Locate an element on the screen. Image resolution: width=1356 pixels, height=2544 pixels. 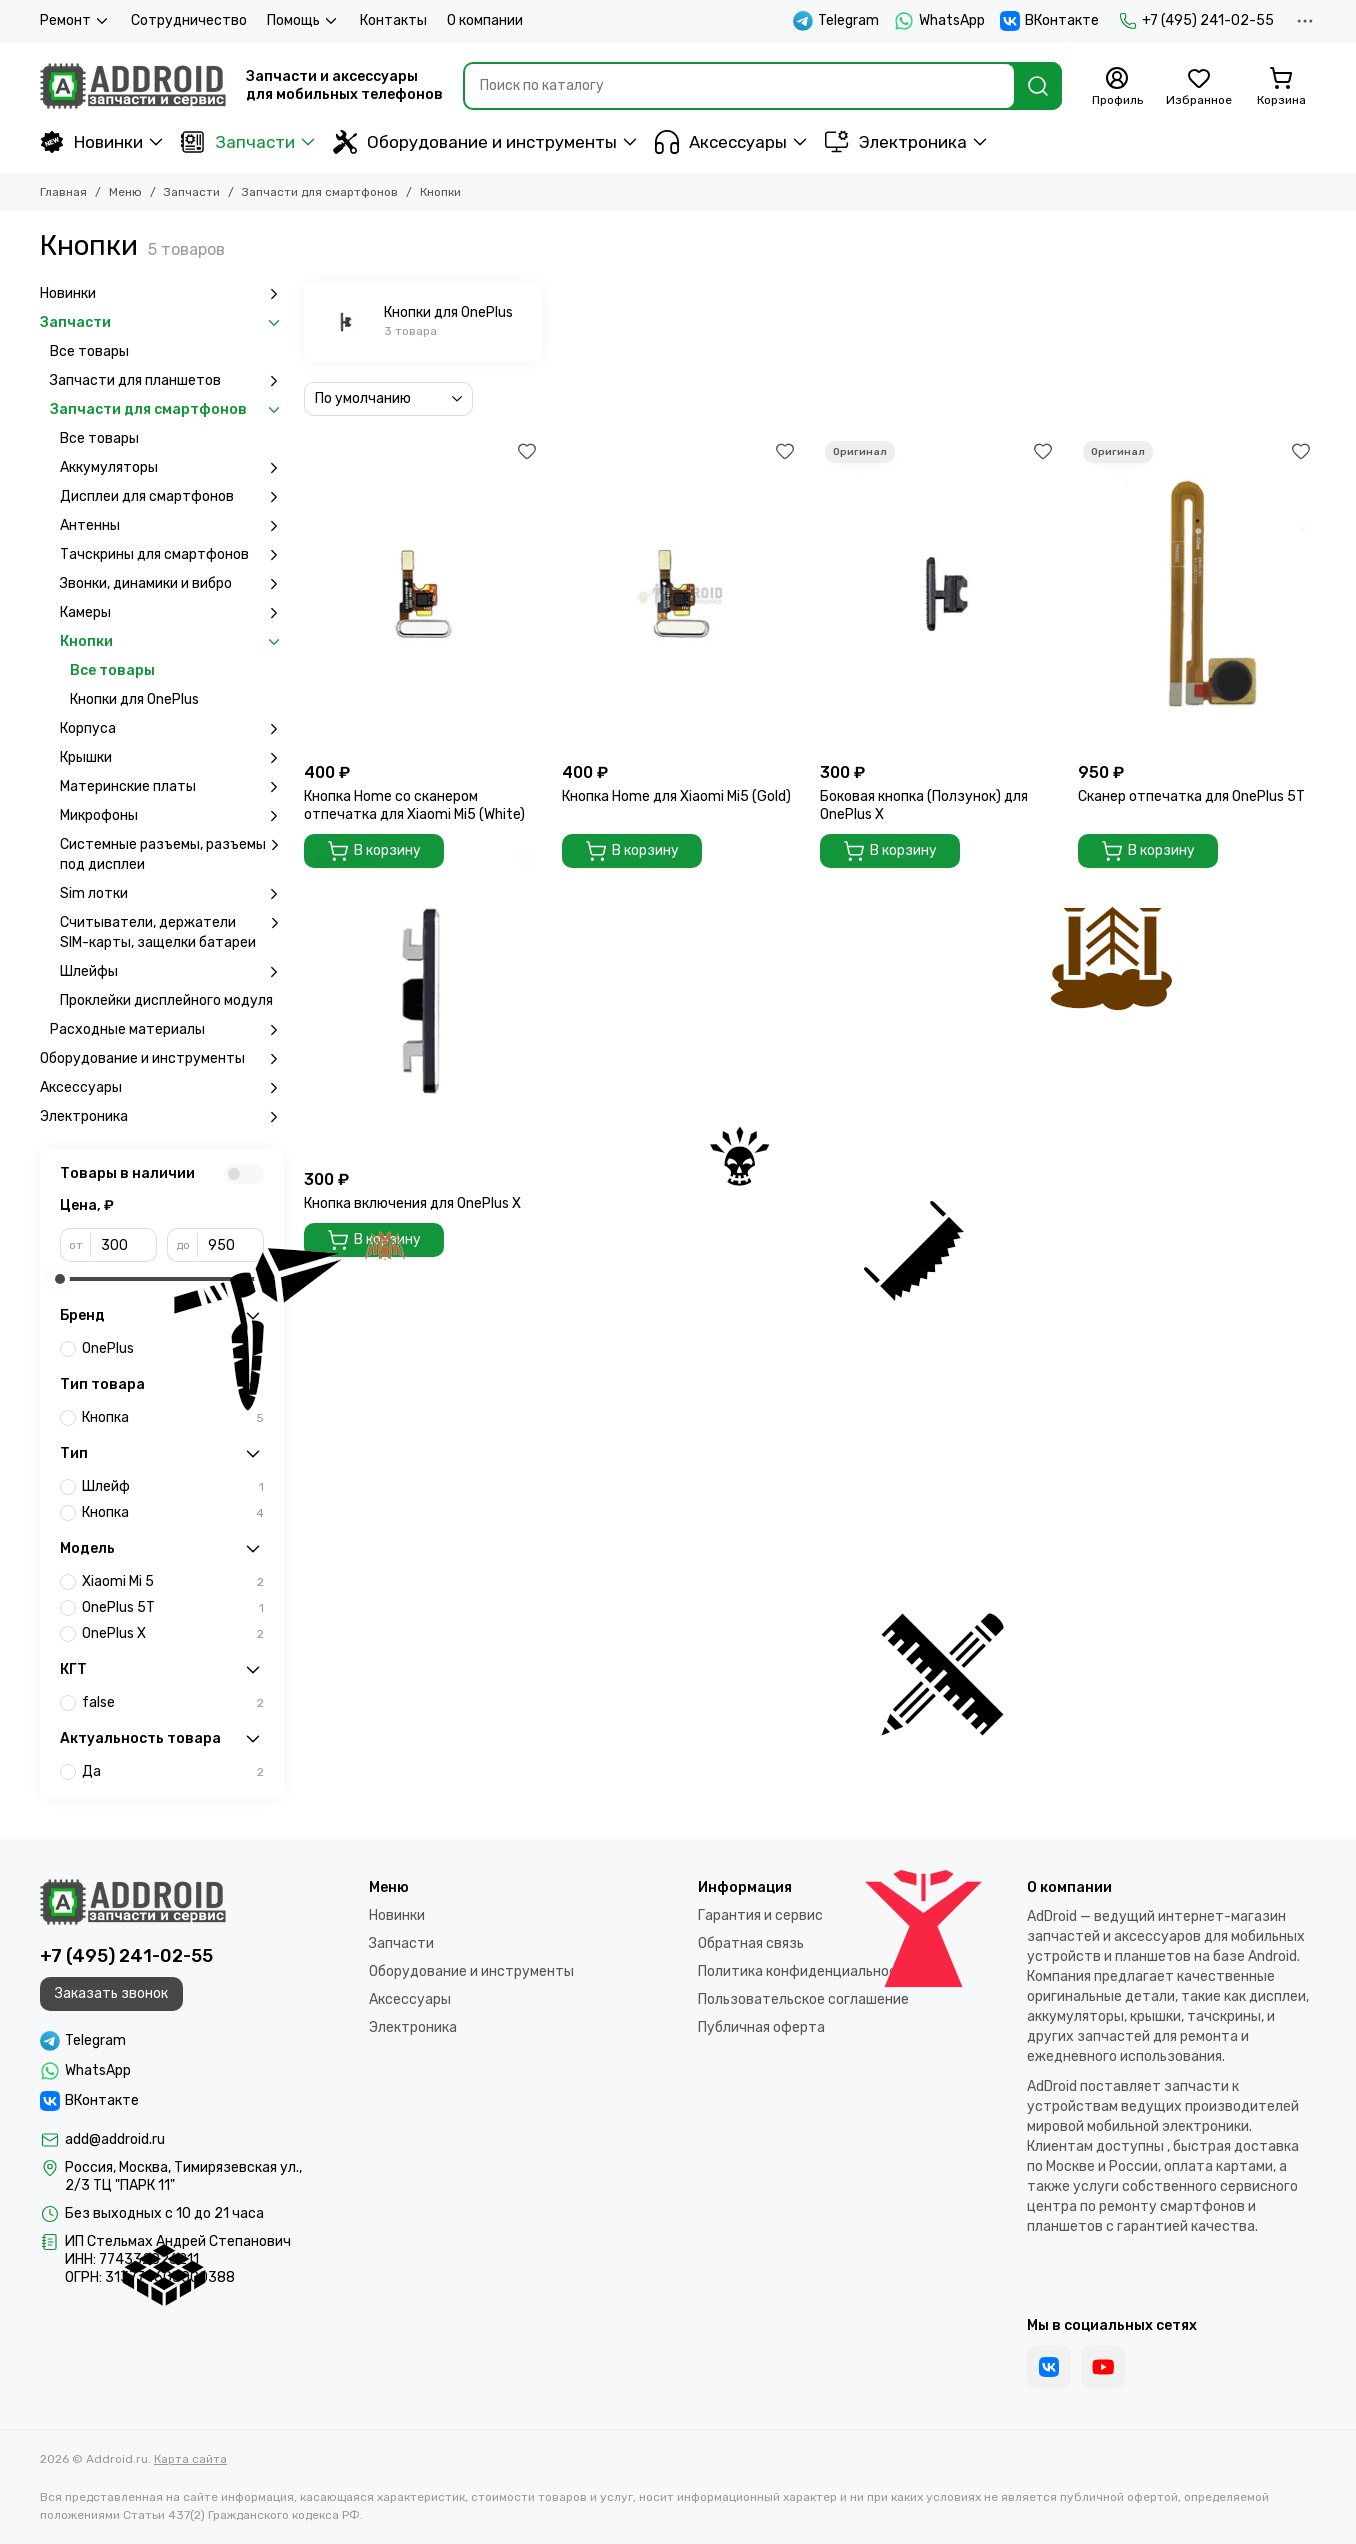
equip a spear weapon in your inventory is located at coordinates (257, 1328).